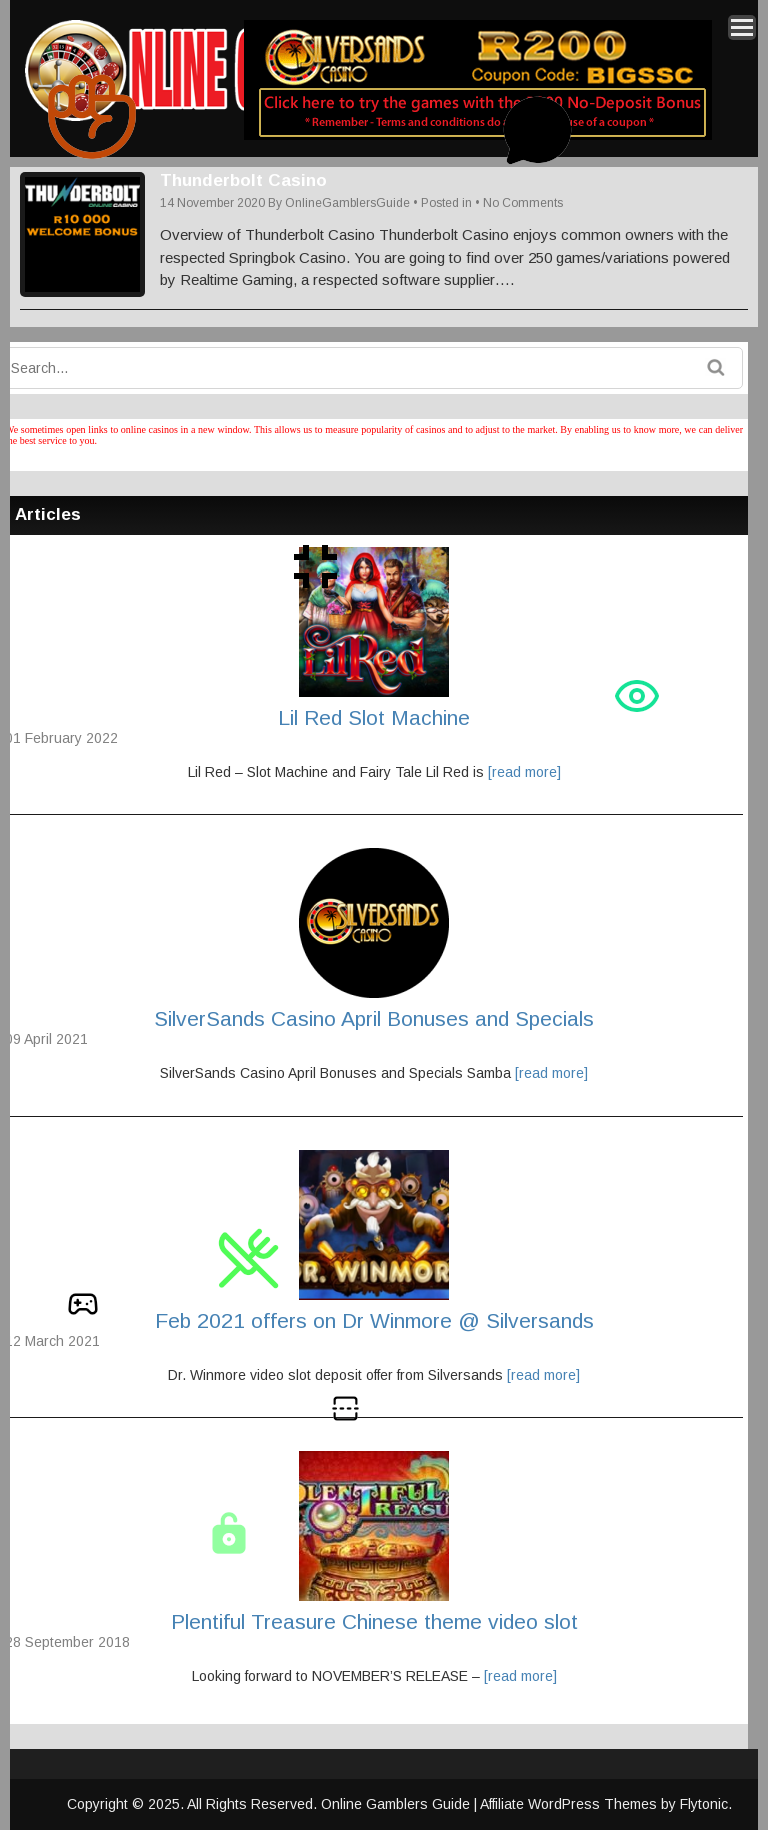  I want to click on access gaming or games section, so click(83, 1304).